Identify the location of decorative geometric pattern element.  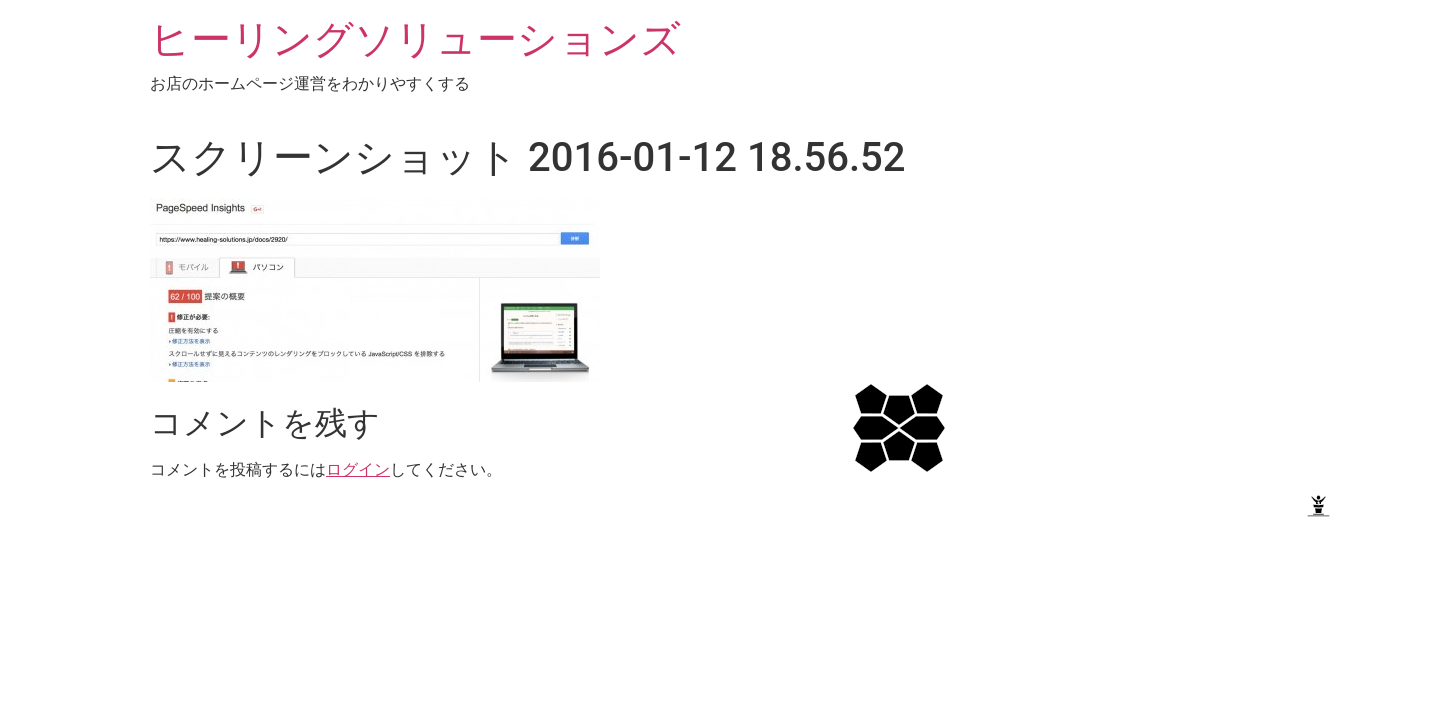
(899, 428).